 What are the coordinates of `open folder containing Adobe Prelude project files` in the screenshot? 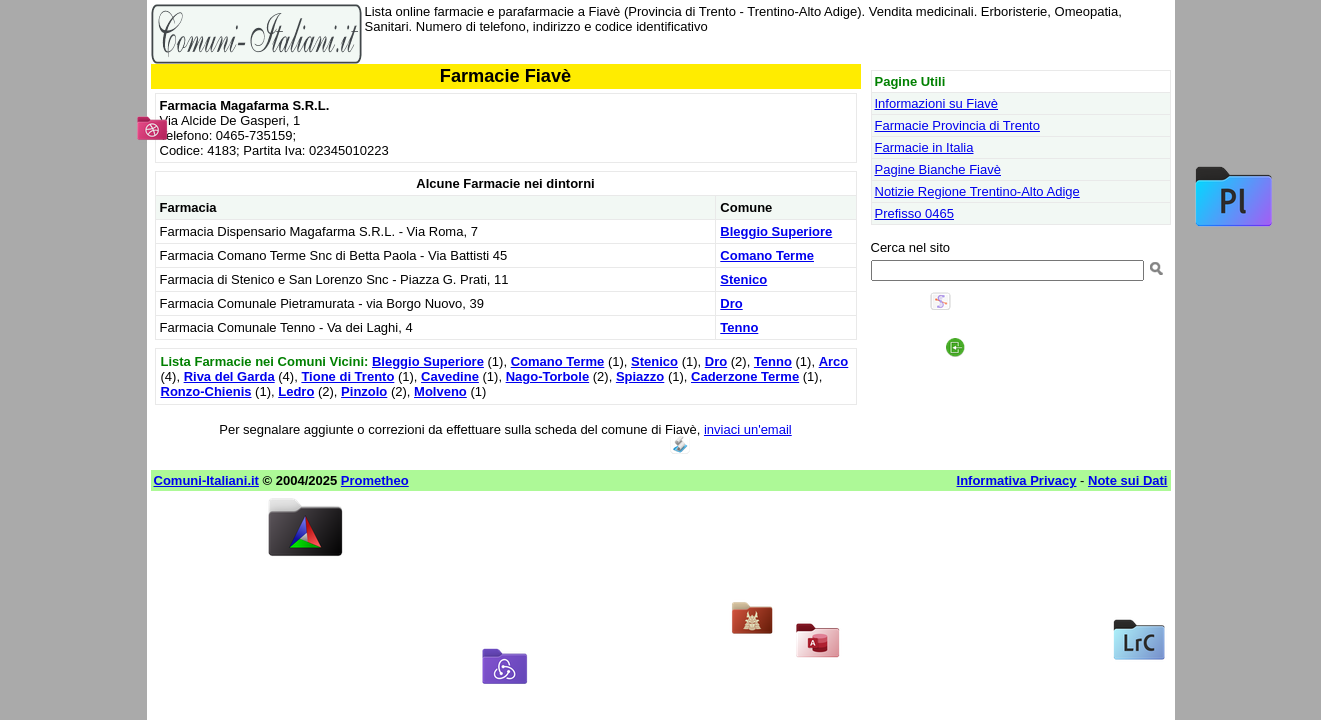 It's located at (1233, 198).